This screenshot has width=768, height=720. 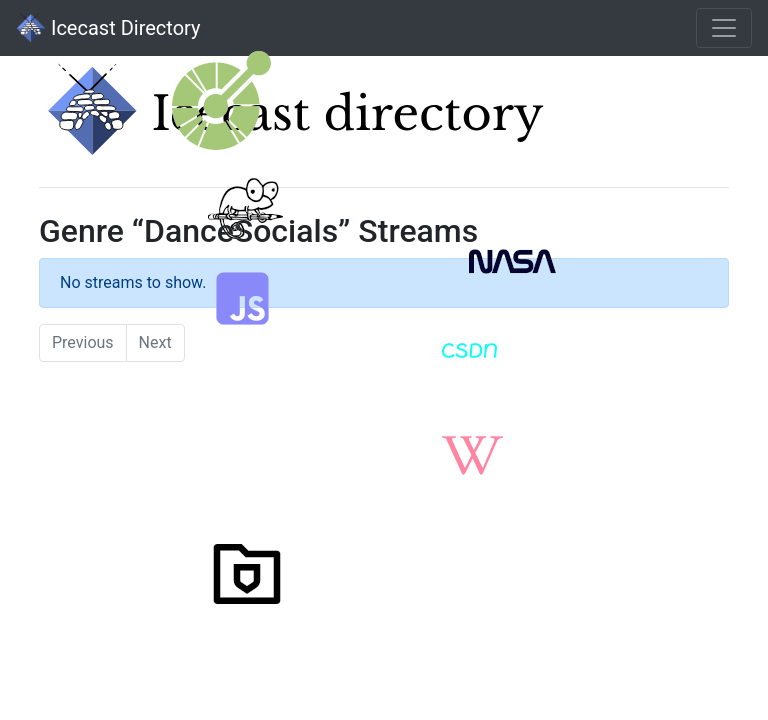 I want to click on JavaScript programming language logo, so click(x=242, y=298).